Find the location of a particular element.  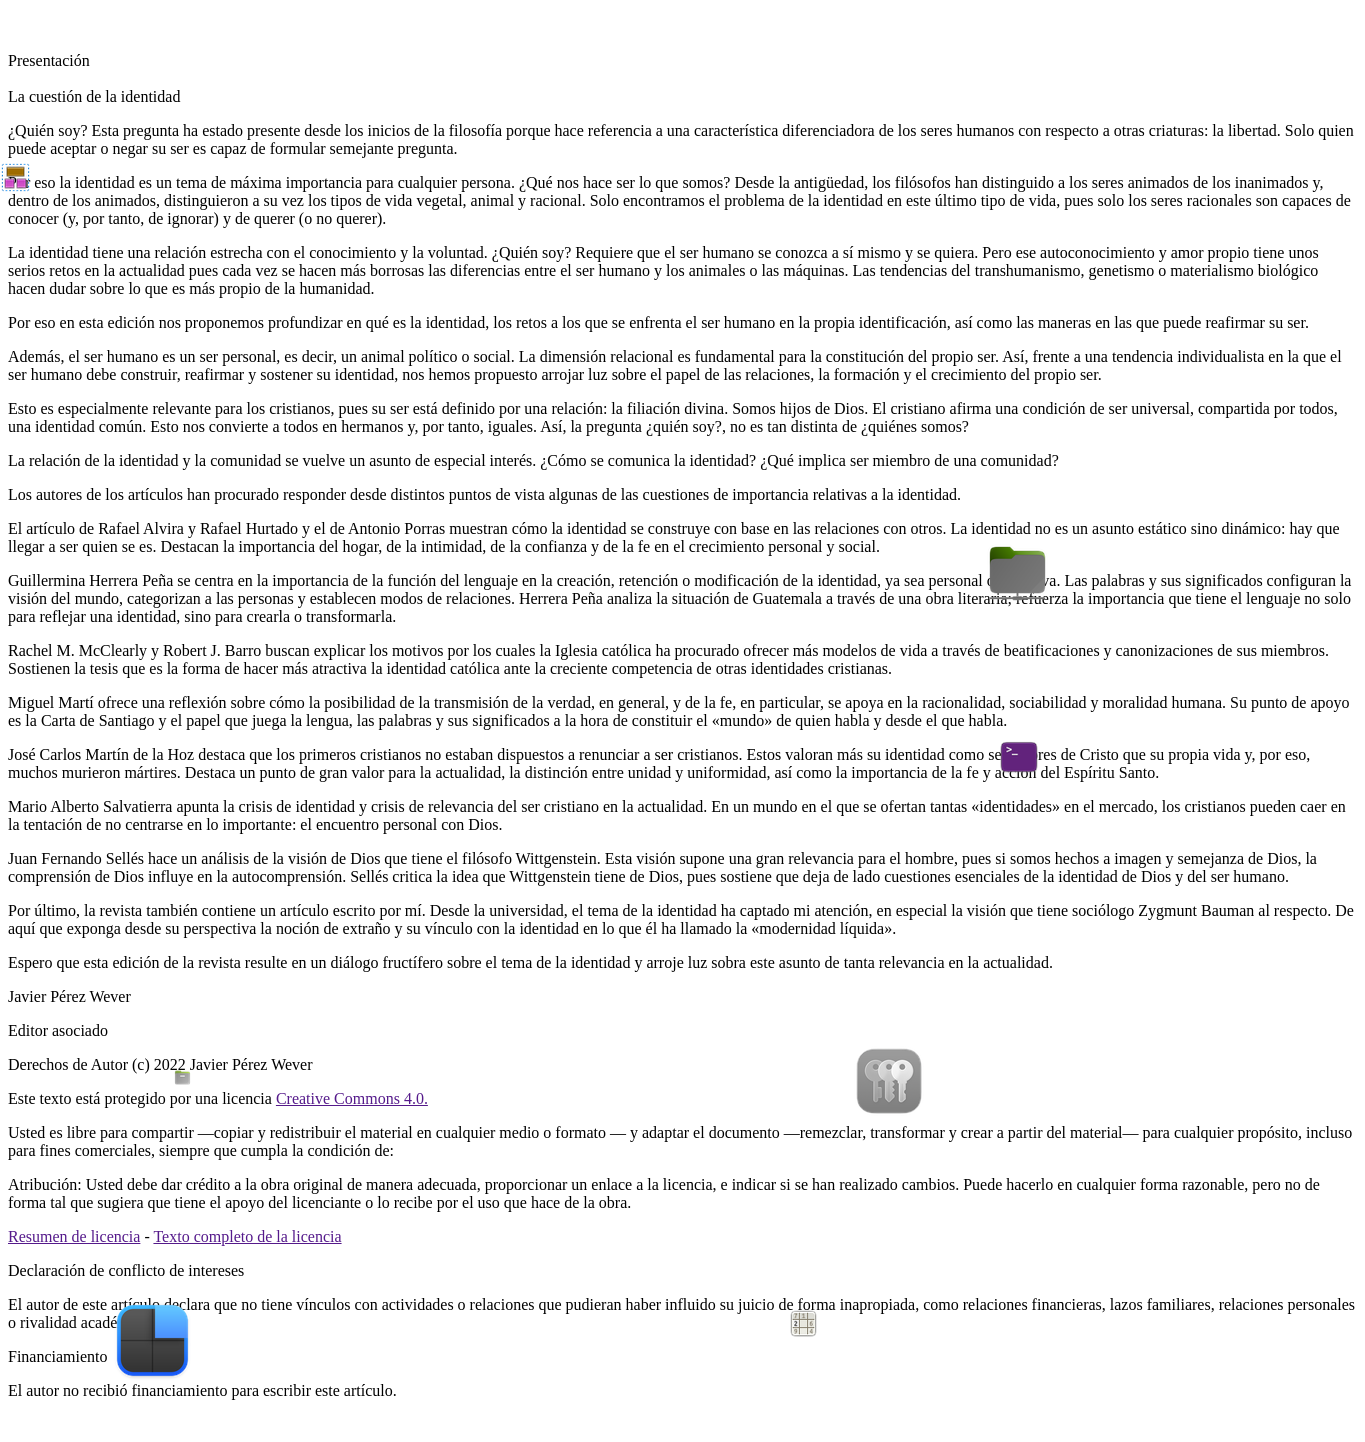

switch to workspace in the top-right position is located at coordinates (152, 1340).